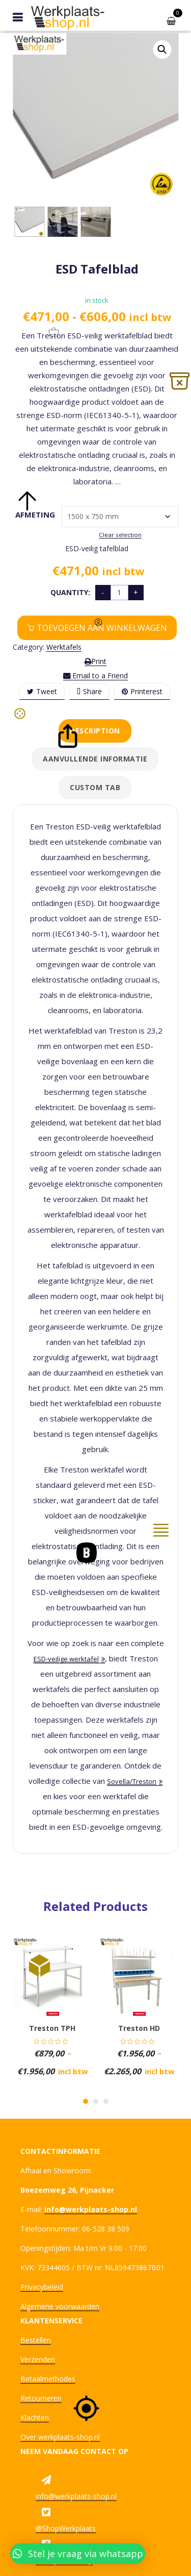 This screenshot has width=191, height=2576. Describe the element at coordinates (98, 622) in the screenshot. I see `view your profile` at that location.